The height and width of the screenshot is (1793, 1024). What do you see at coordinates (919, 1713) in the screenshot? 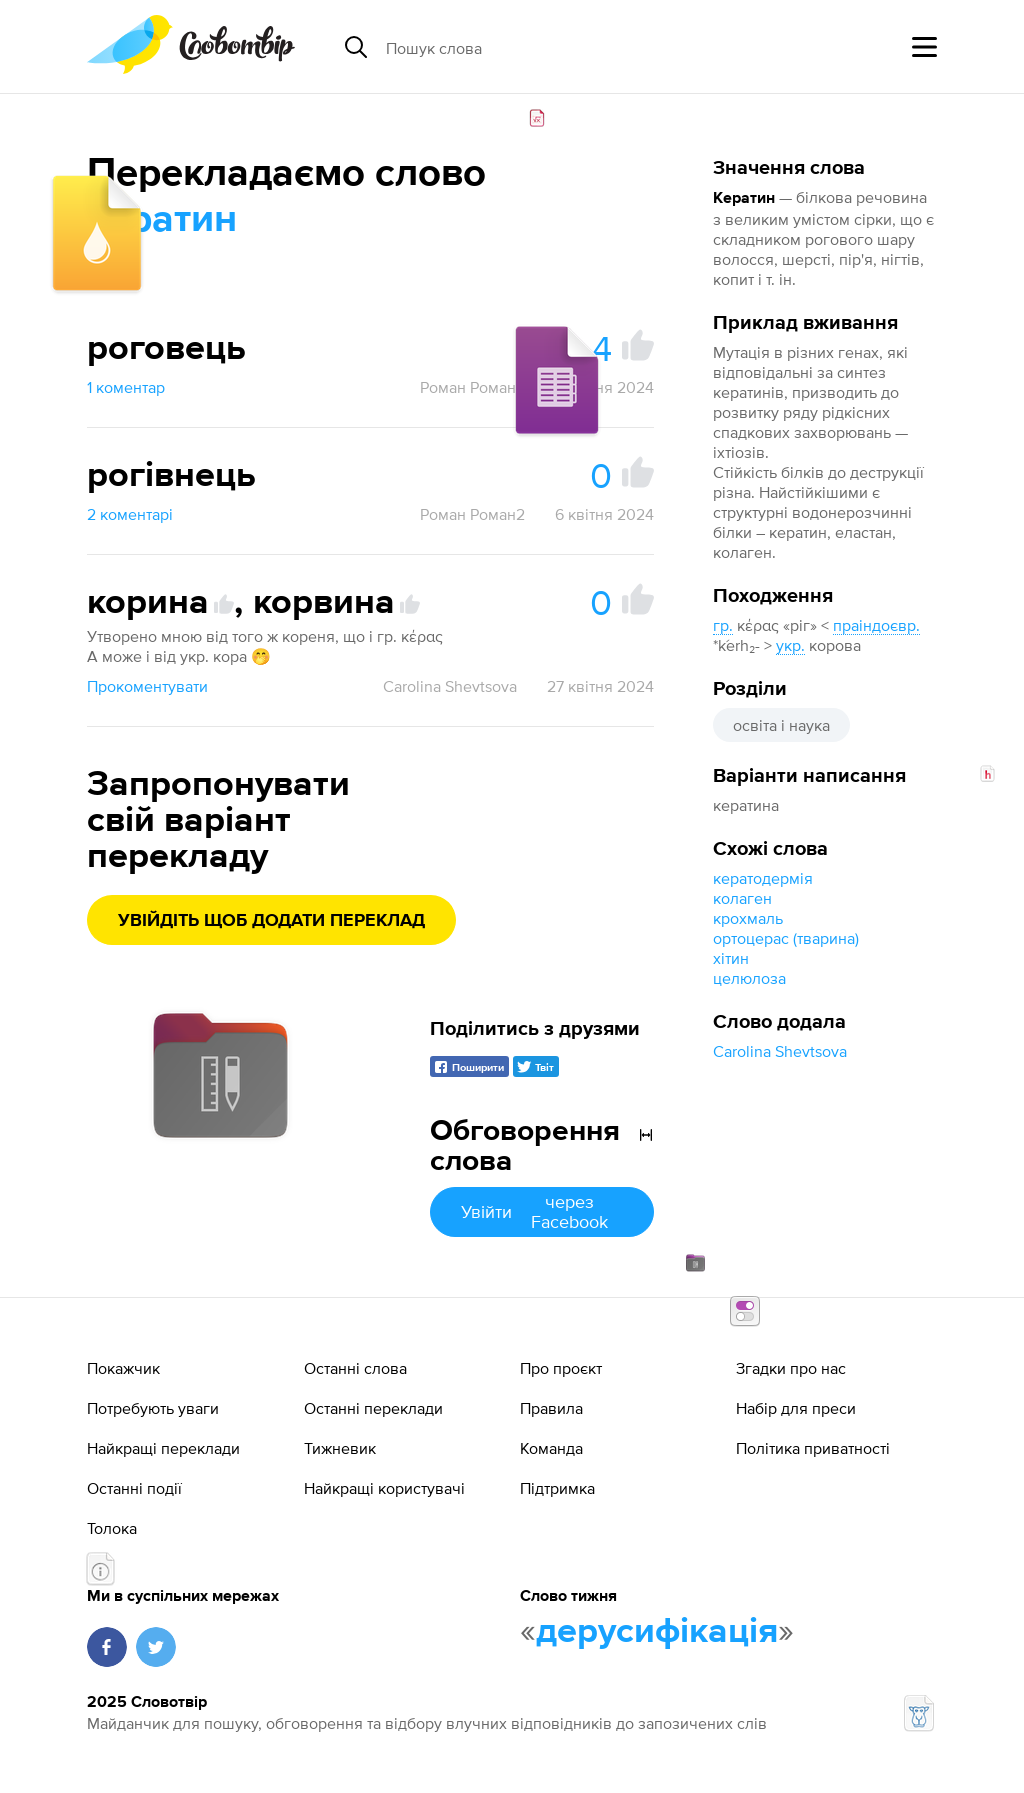
I see `a perl programming language file` at bounding box center [919, 1713].